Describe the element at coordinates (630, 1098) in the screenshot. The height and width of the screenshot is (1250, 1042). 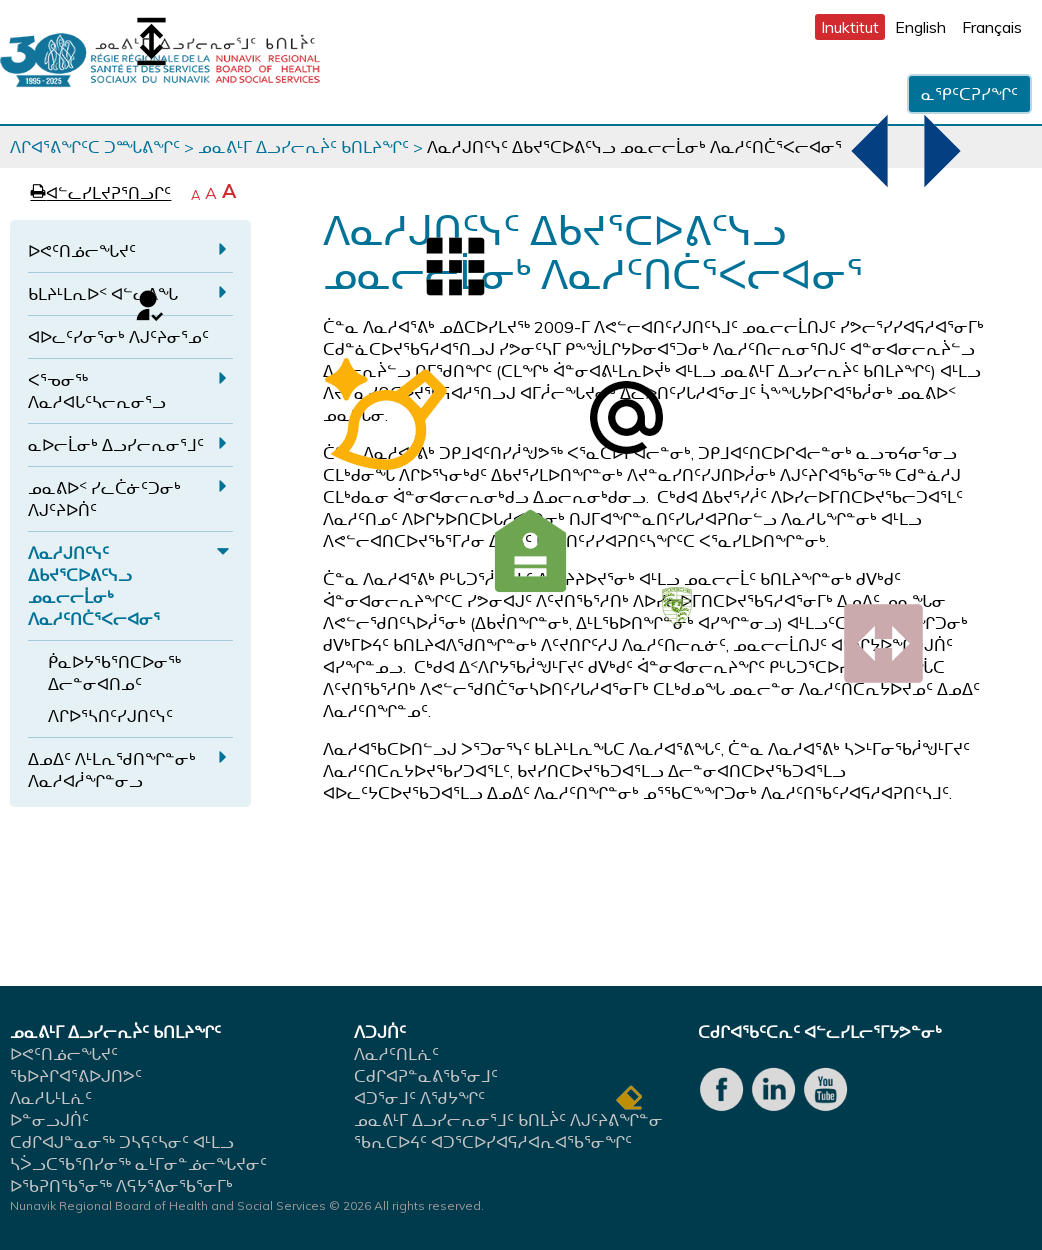
I see `erase or clear content` at that location.